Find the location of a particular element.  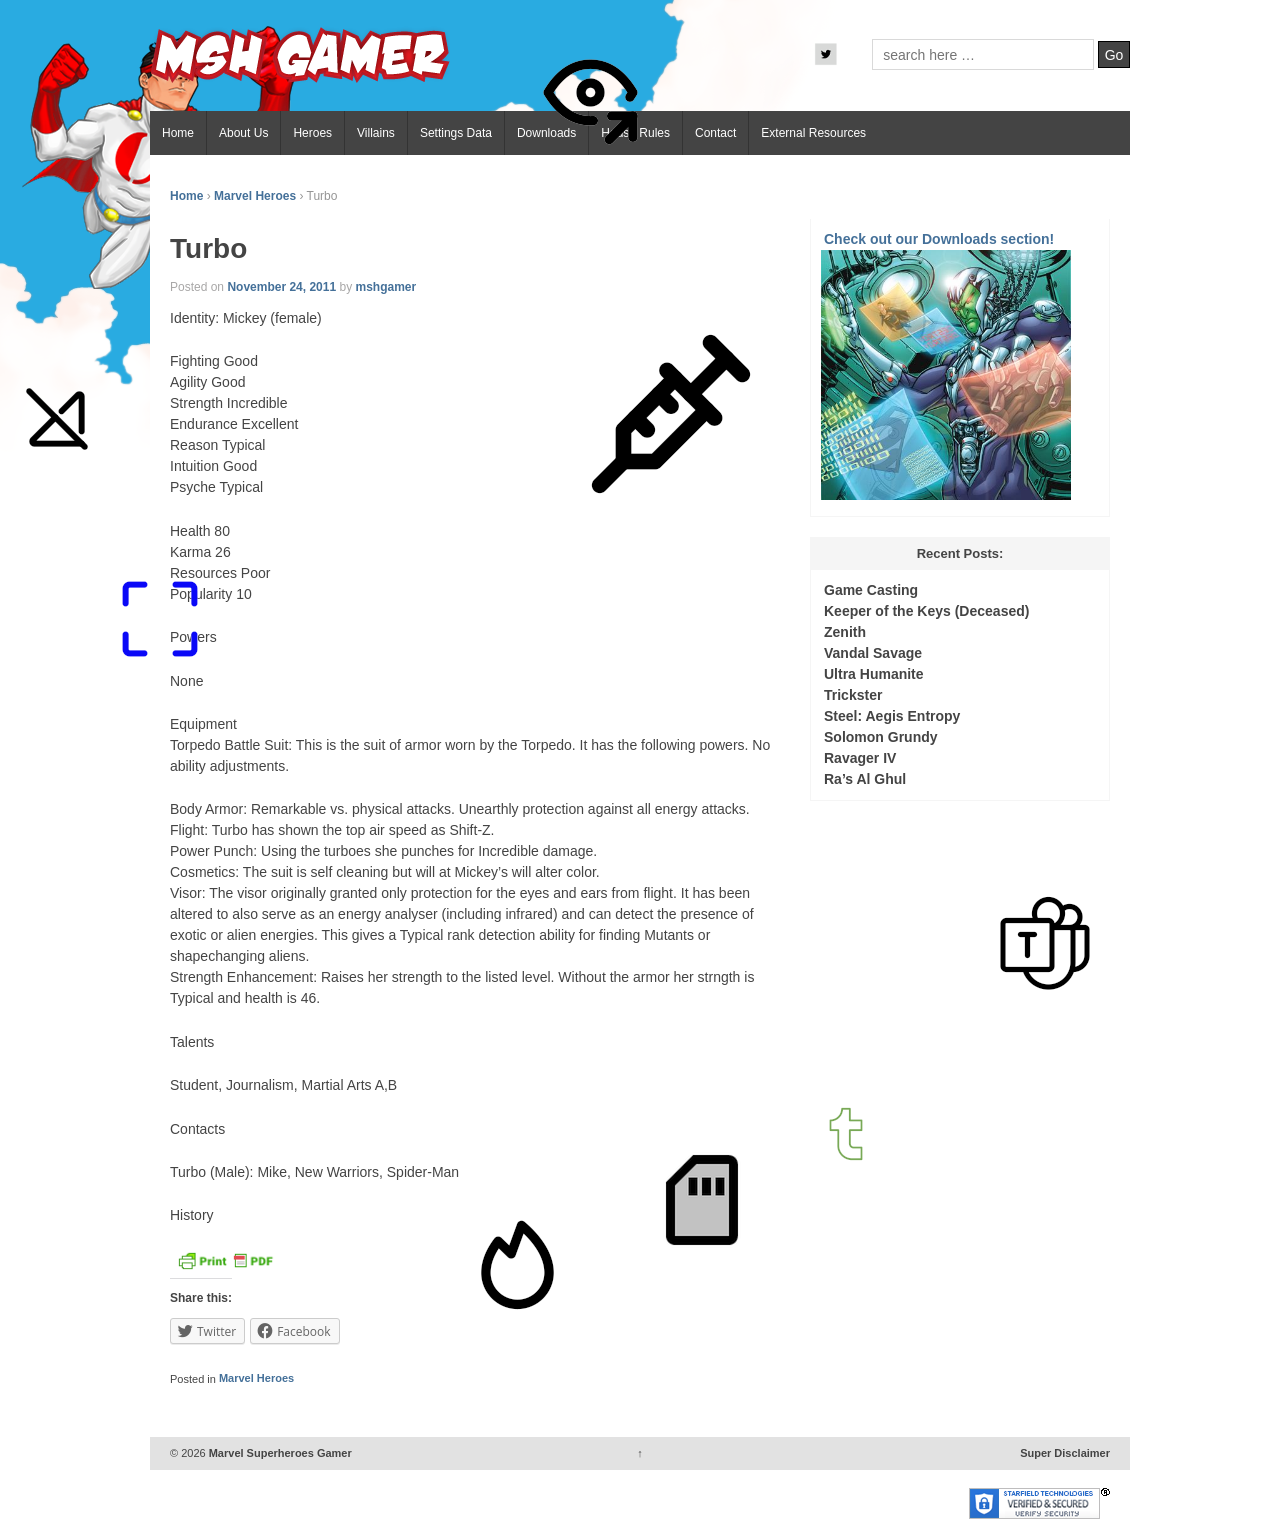

open tumblr app is located at coordinates (846, 1134).